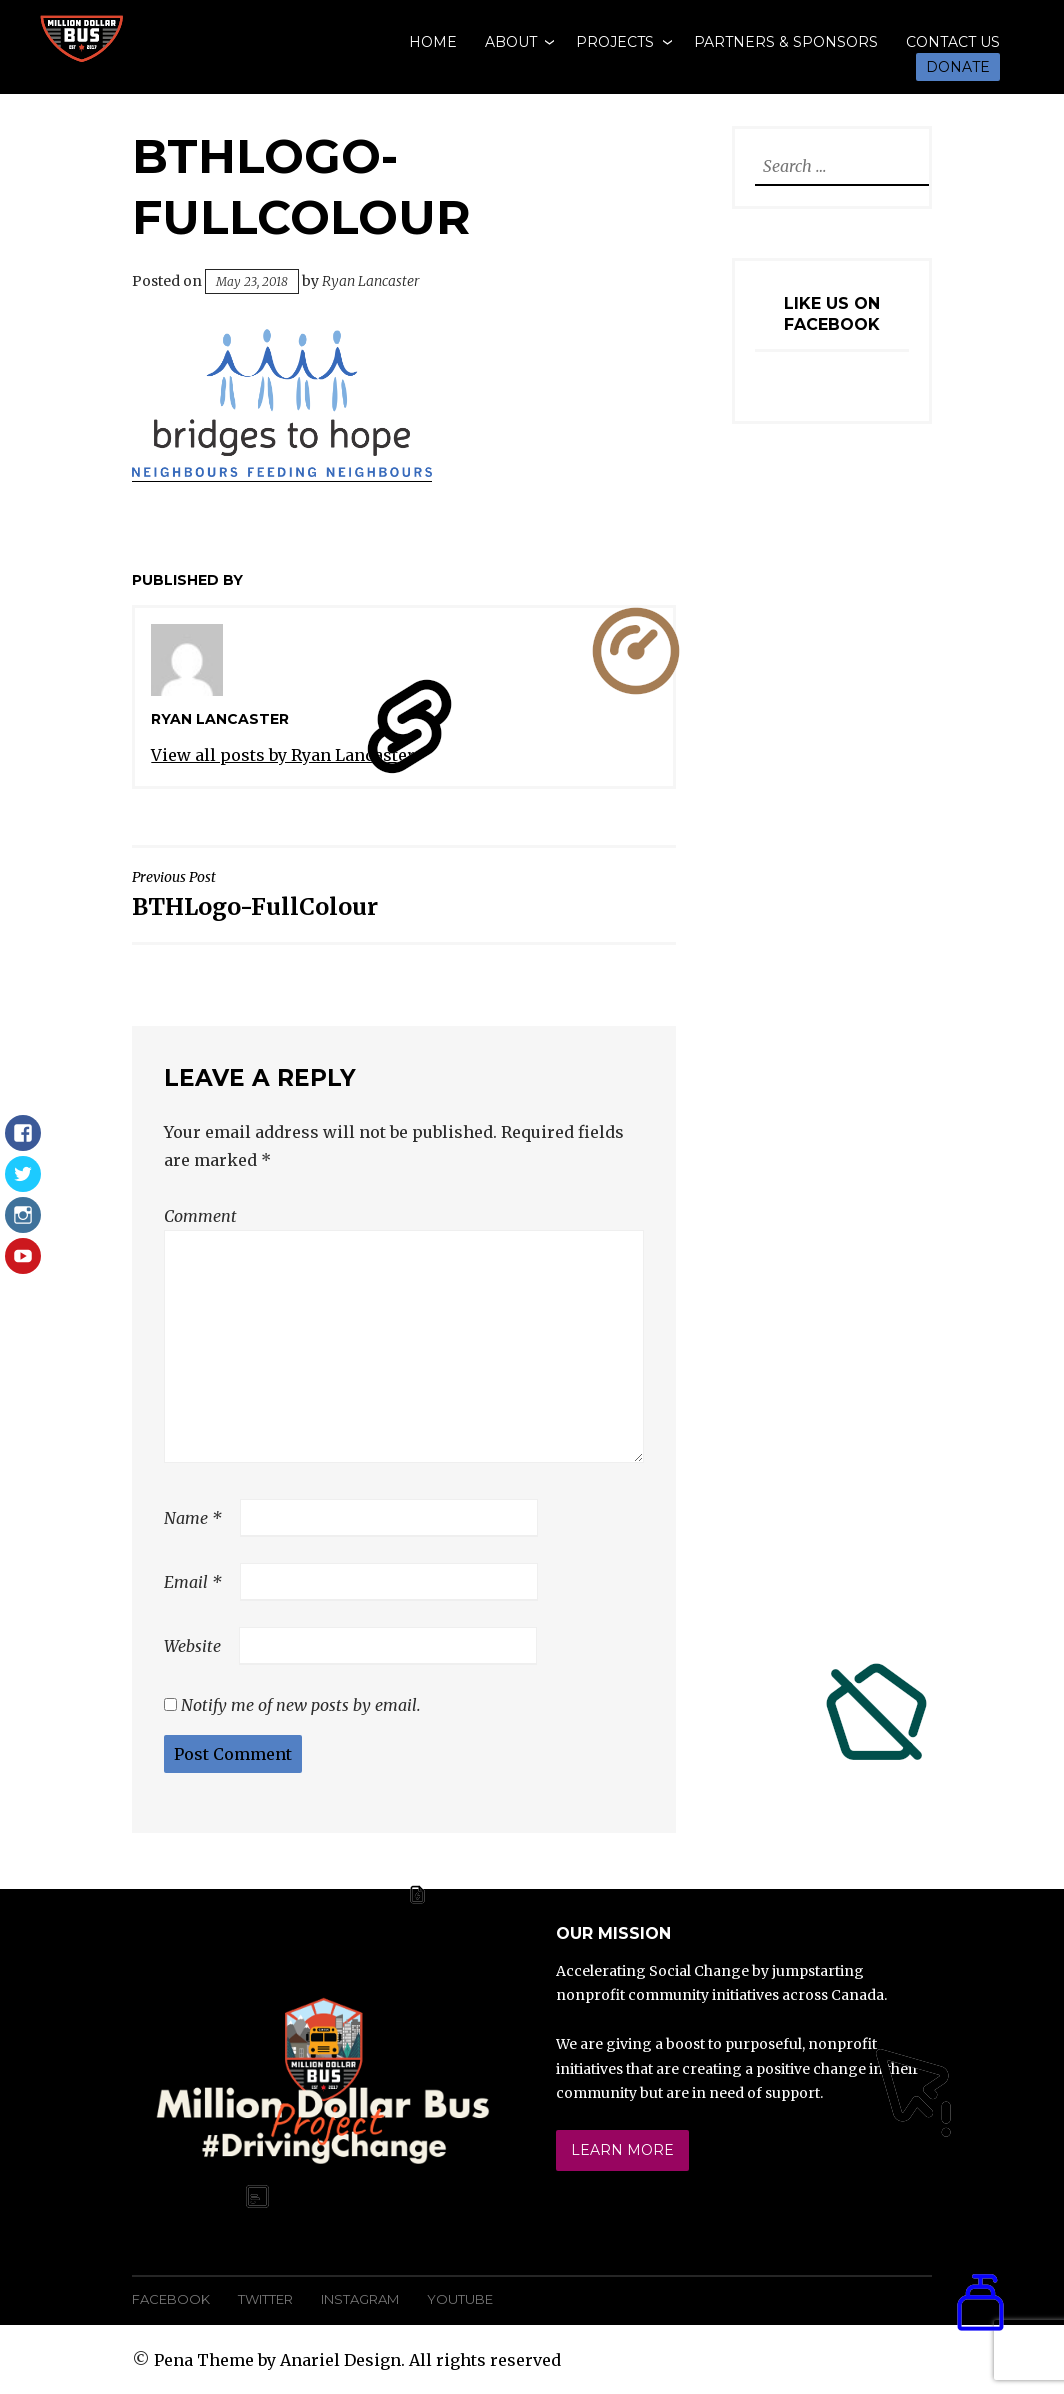 The width and height of the screenshot is (1064, 2394). I want to click on access power or energy-related document, so click(417, 1894).